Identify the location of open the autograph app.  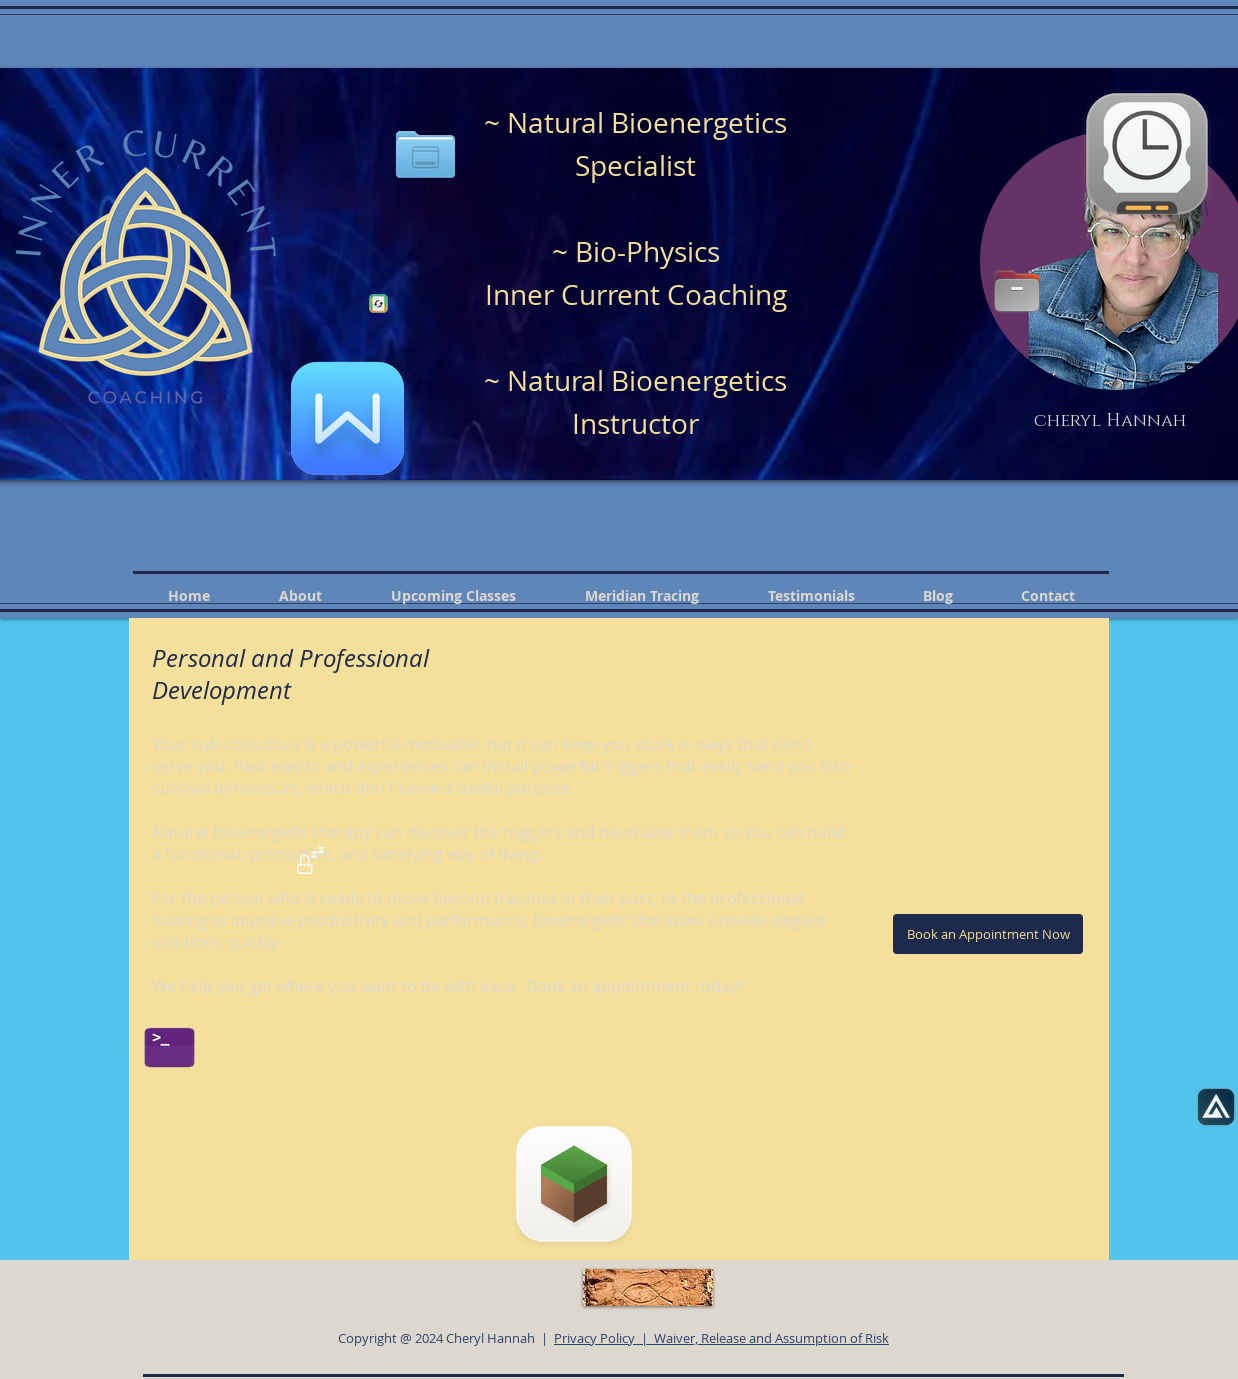
(1216, 1107).